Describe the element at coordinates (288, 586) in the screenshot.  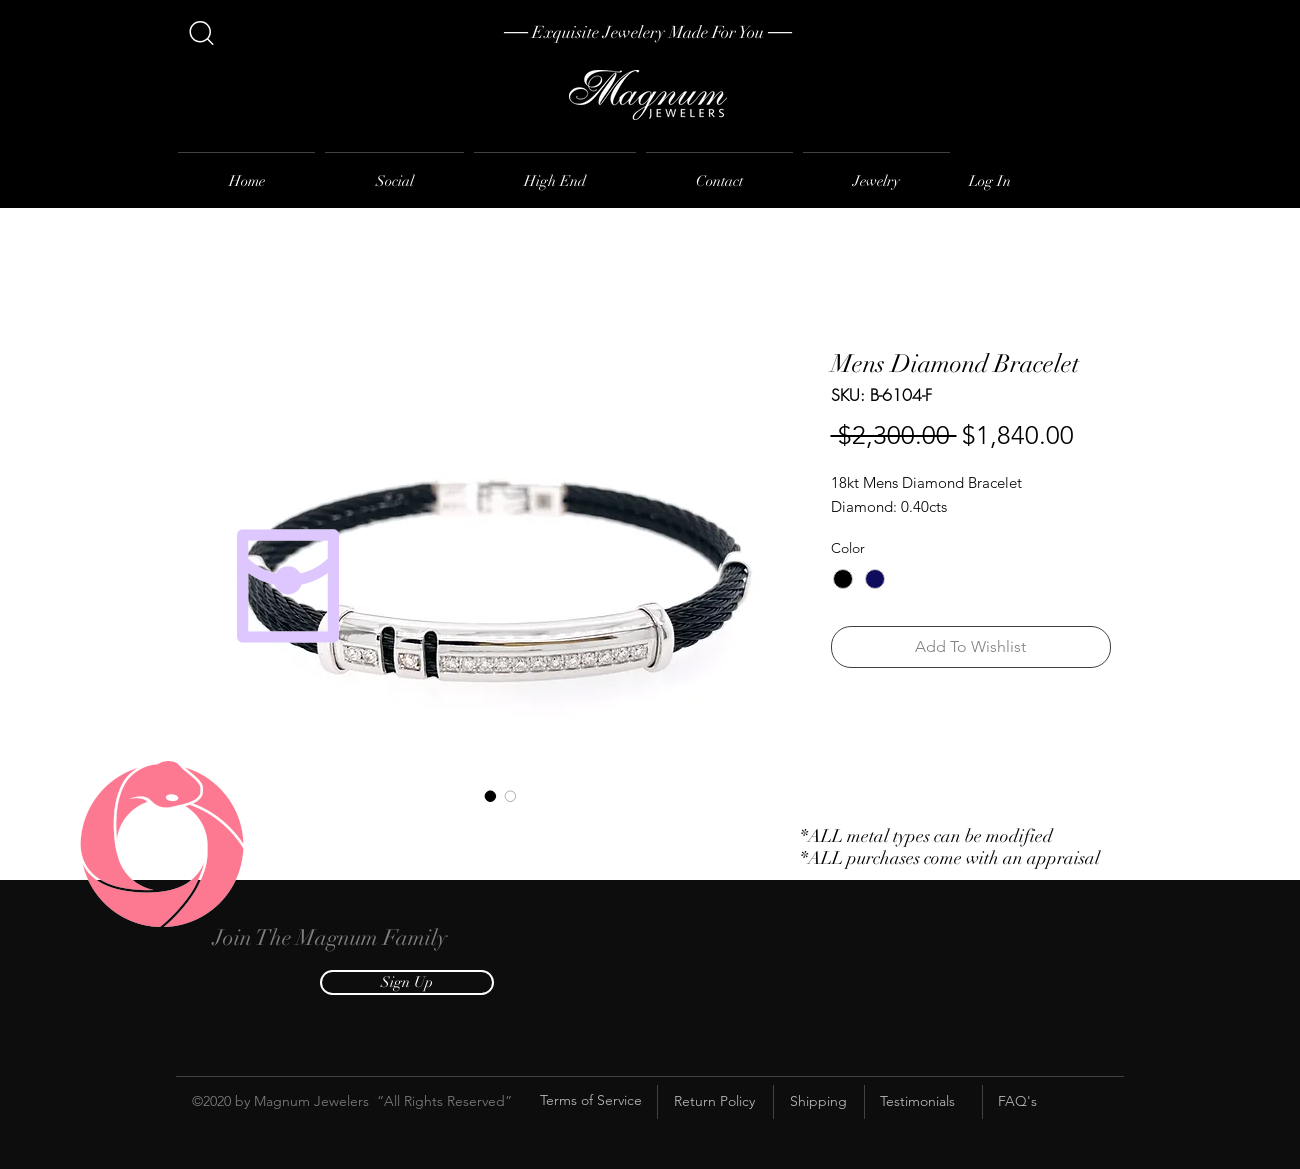
I see `send or receive a red packet (hongbao)` at that location.